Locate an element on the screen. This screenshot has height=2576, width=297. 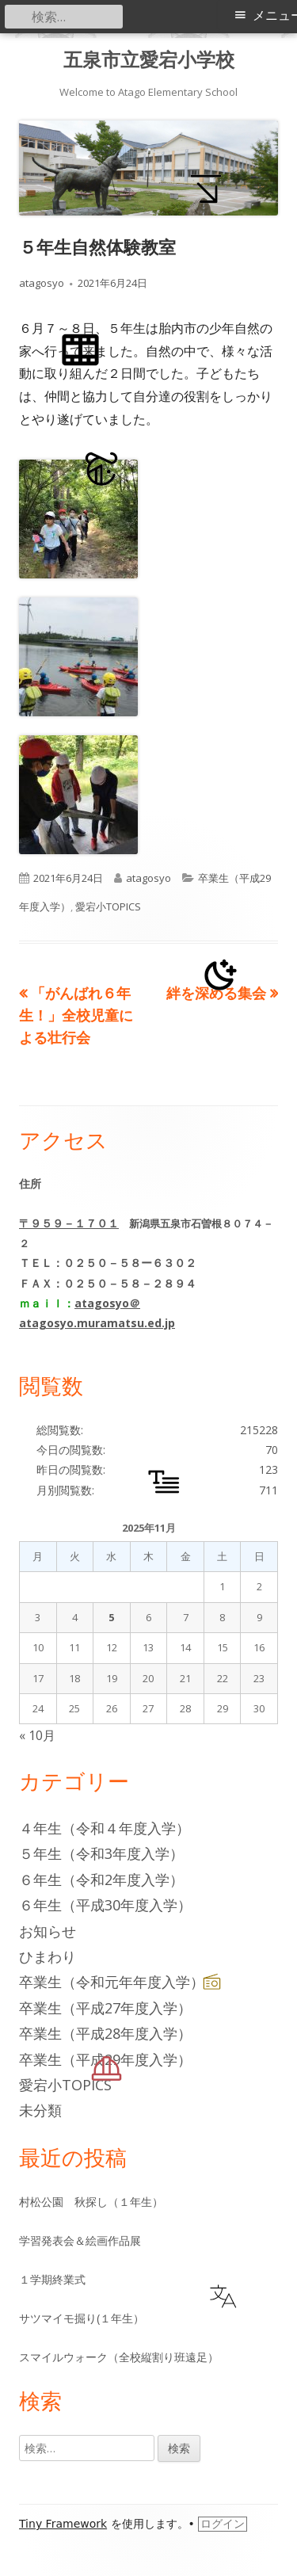
view video or film content is located at coordinates (80, 349).